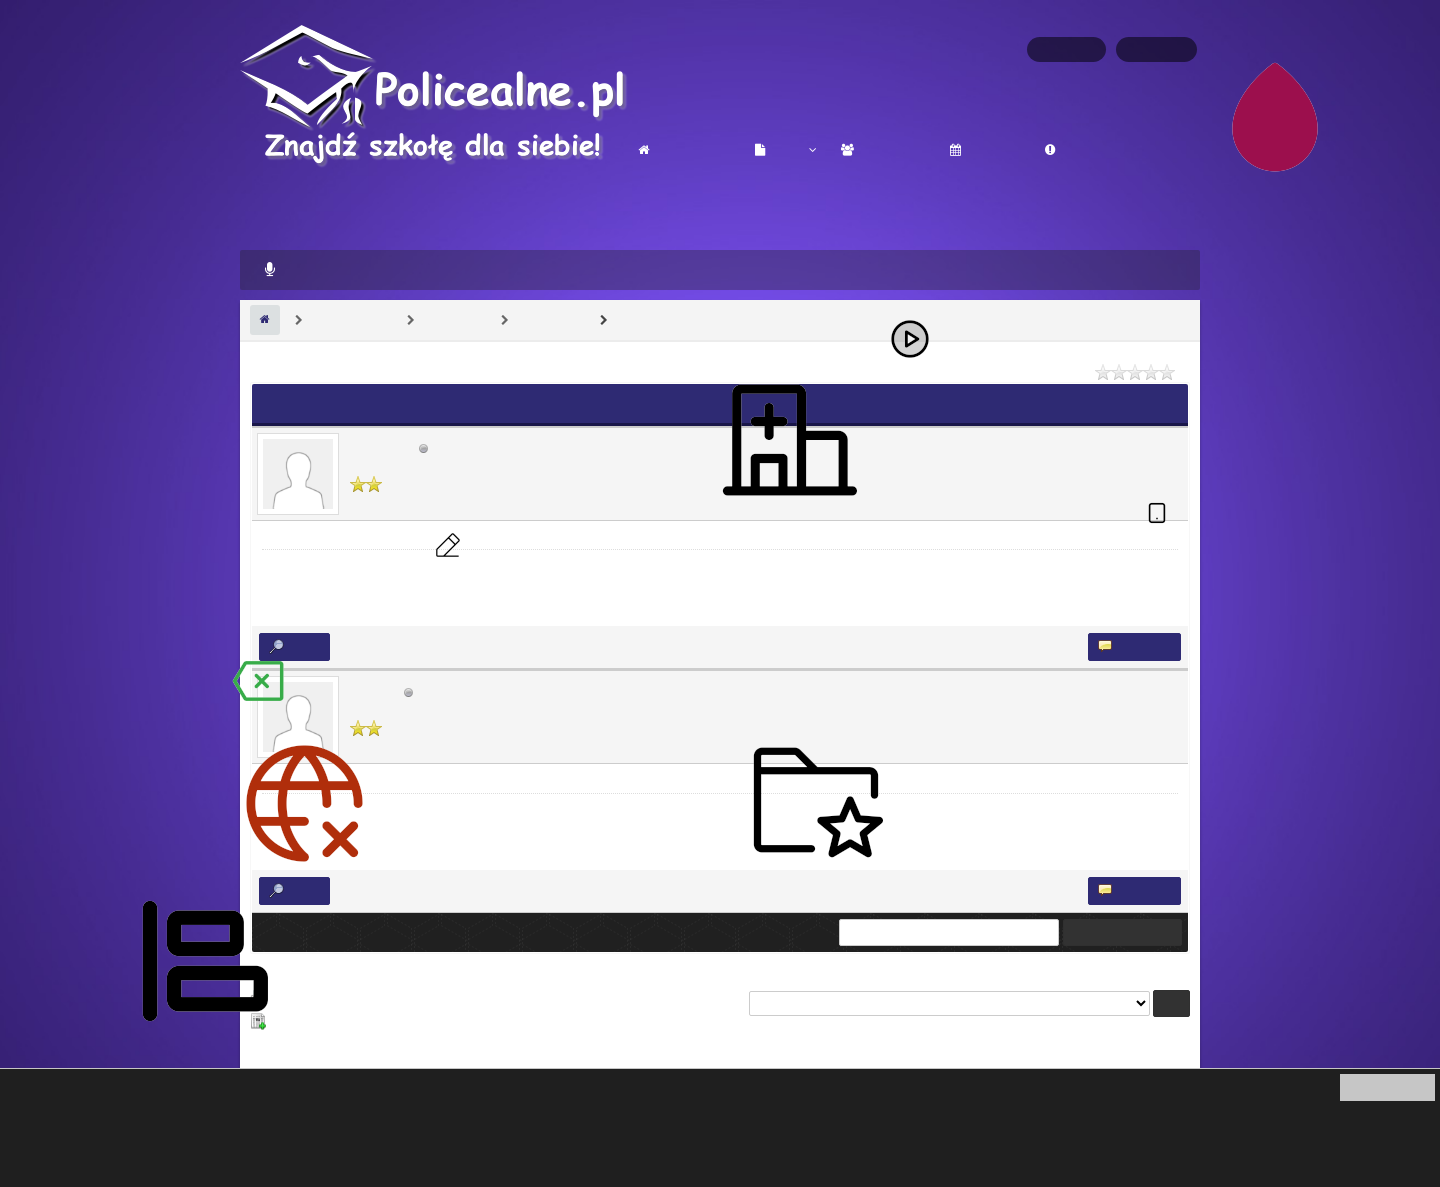 This screenshot has width=1440, height=1187. I want to click on indicates water or liquid-related feature, so click(1275, 121).